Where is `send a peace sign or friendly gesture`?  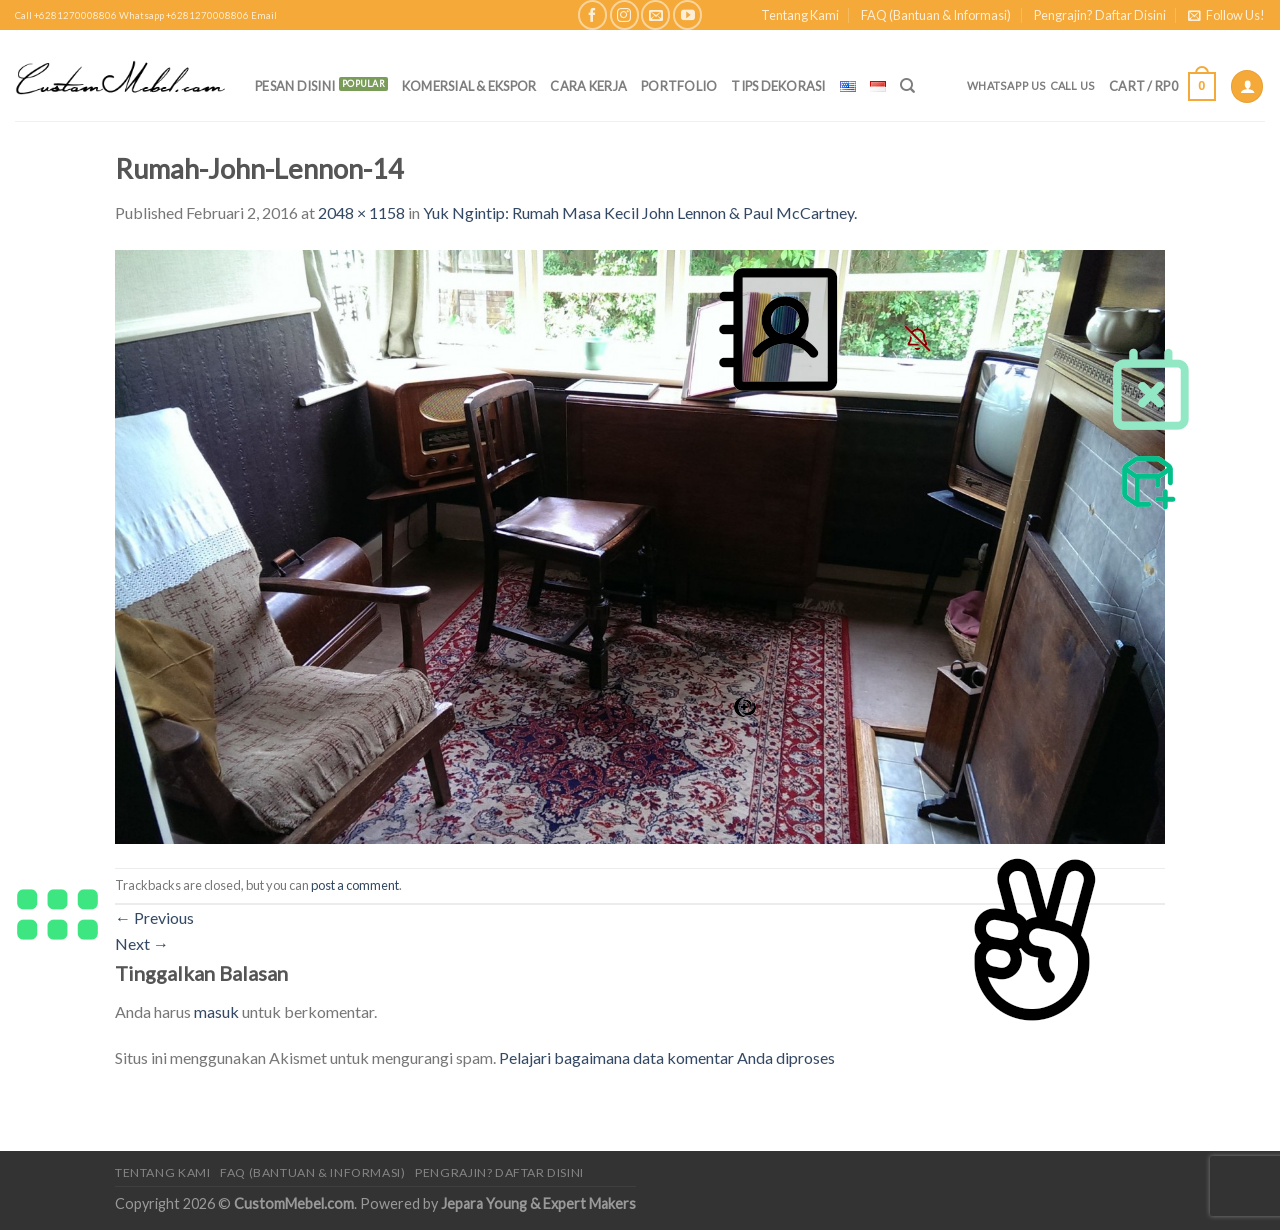
send a peace sign or friendly gesture is located at coordinates (1032, 940).